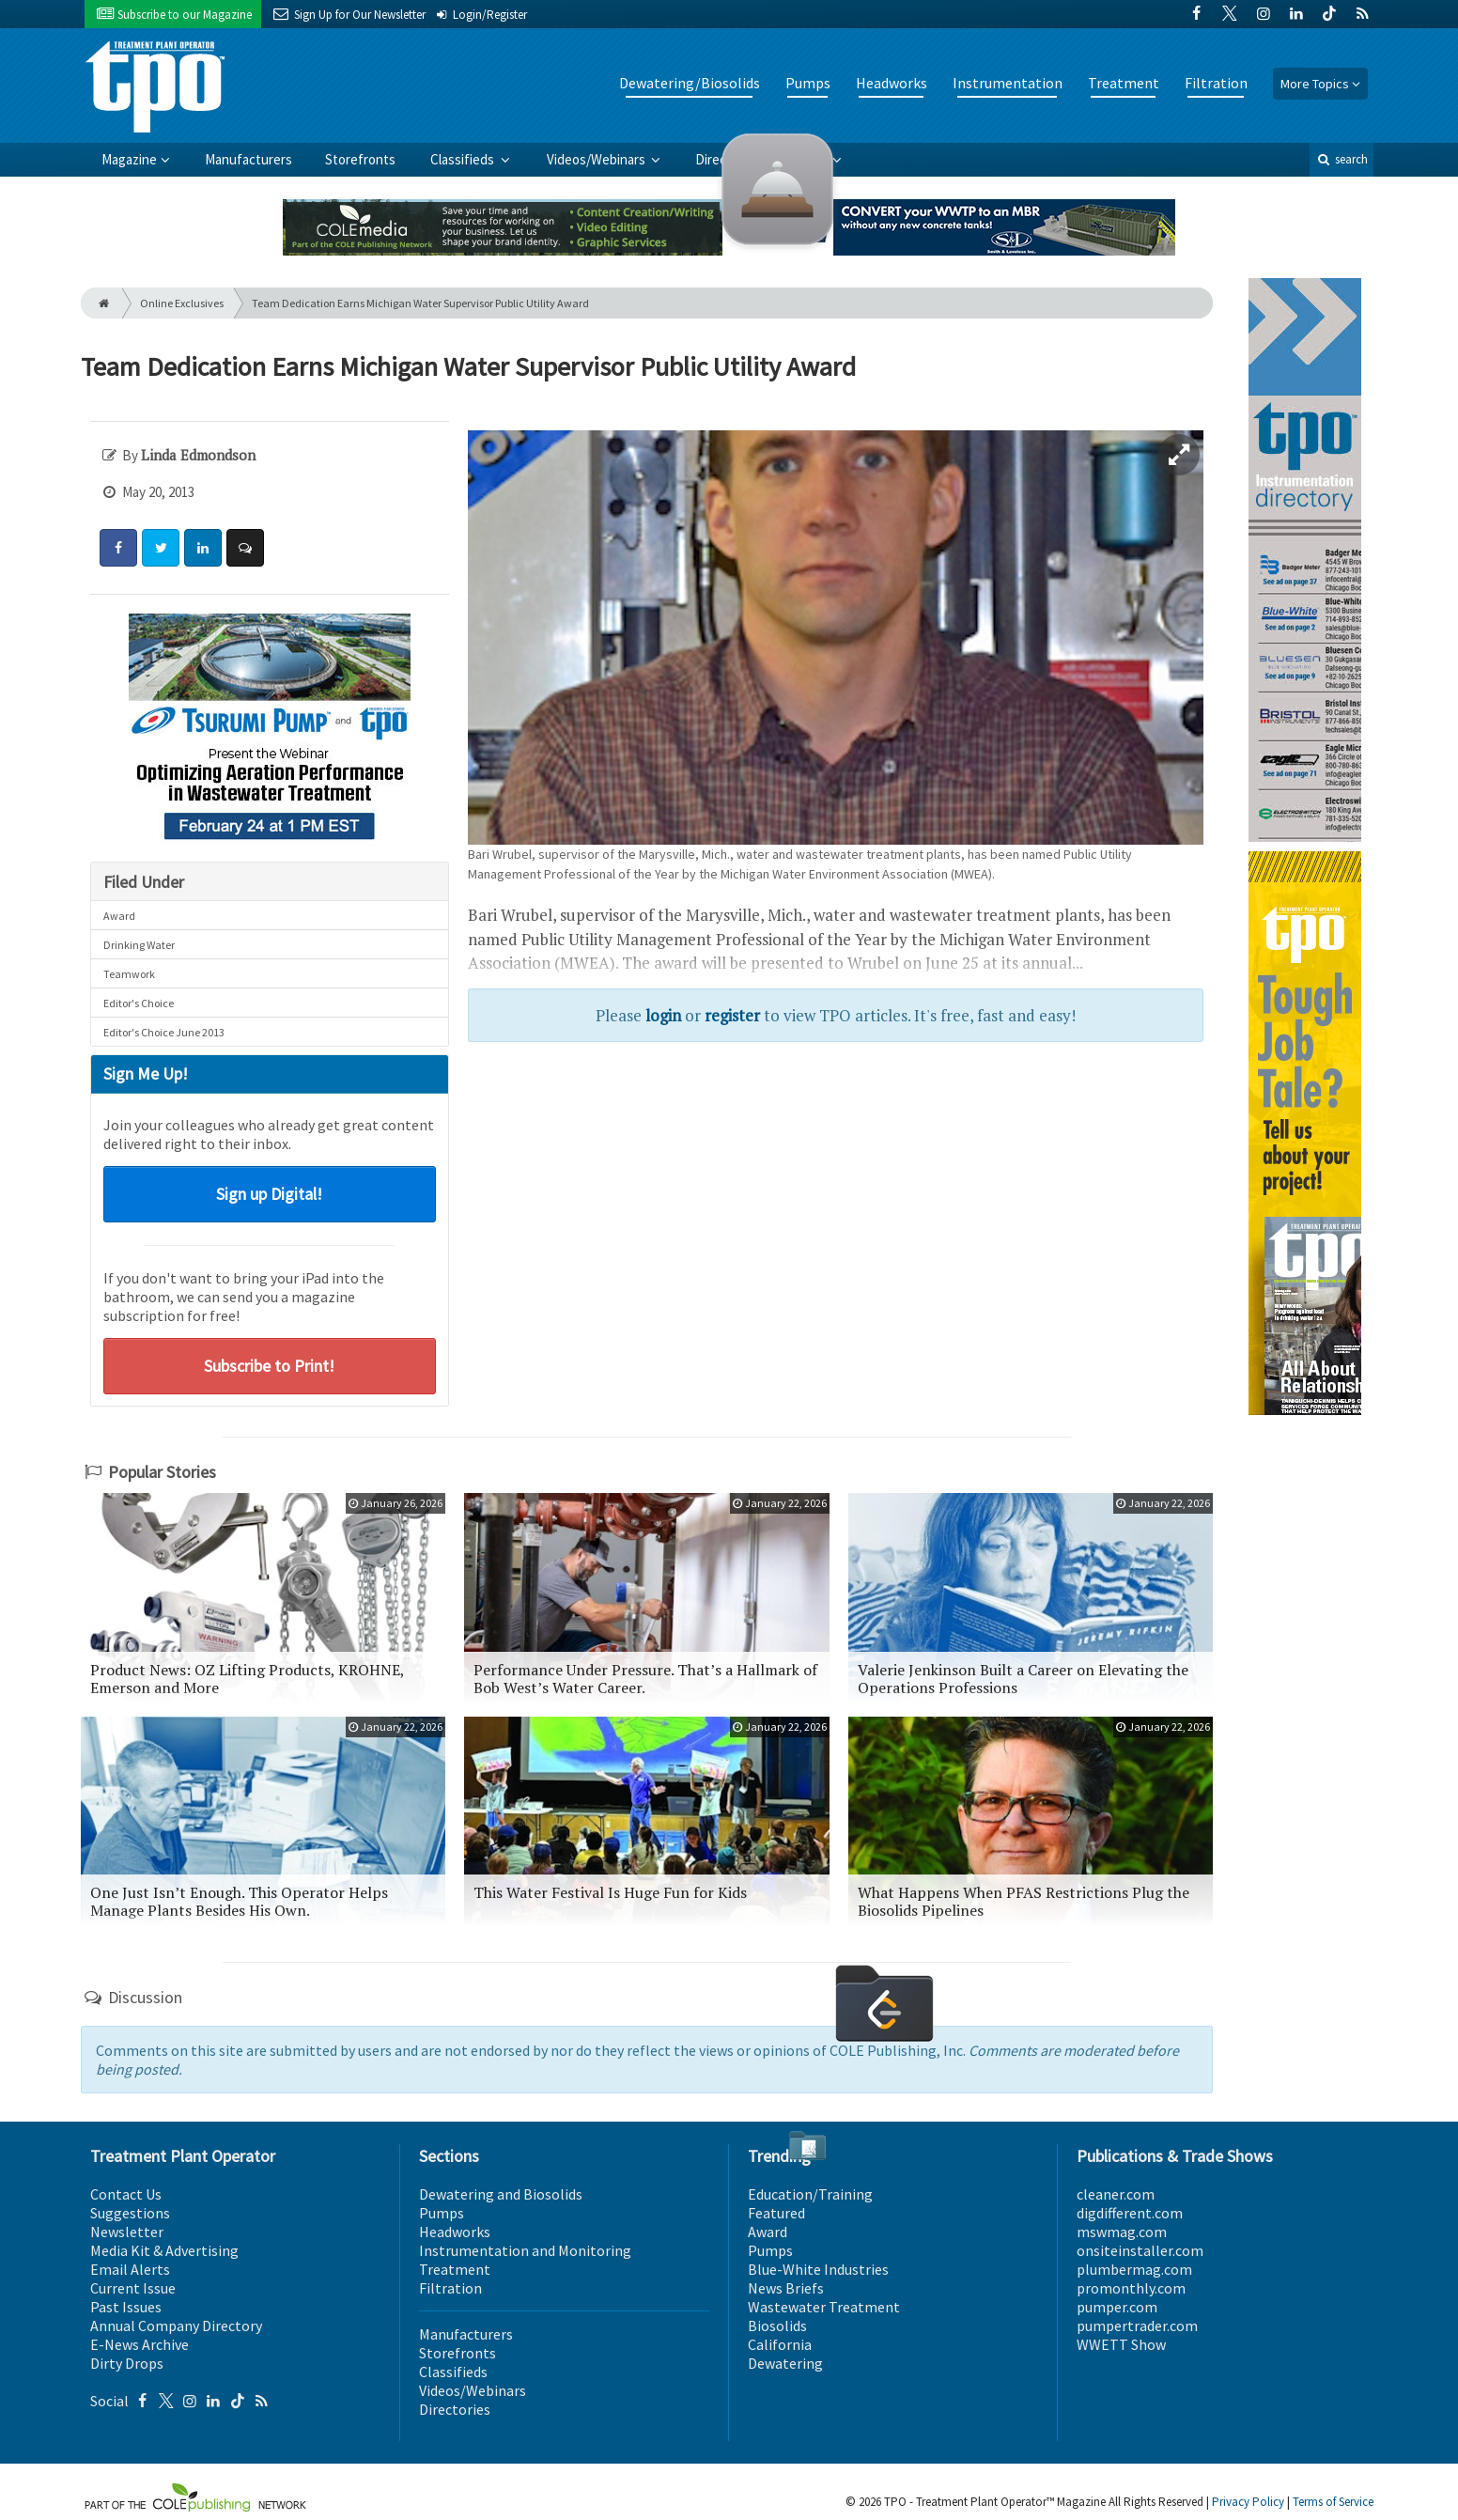 The width and height of the screenshot is (1458, 2520). Describe the element at coordinates (884, 2006) in the screenshot. I see `open your leetcode practice files folder` at that location.